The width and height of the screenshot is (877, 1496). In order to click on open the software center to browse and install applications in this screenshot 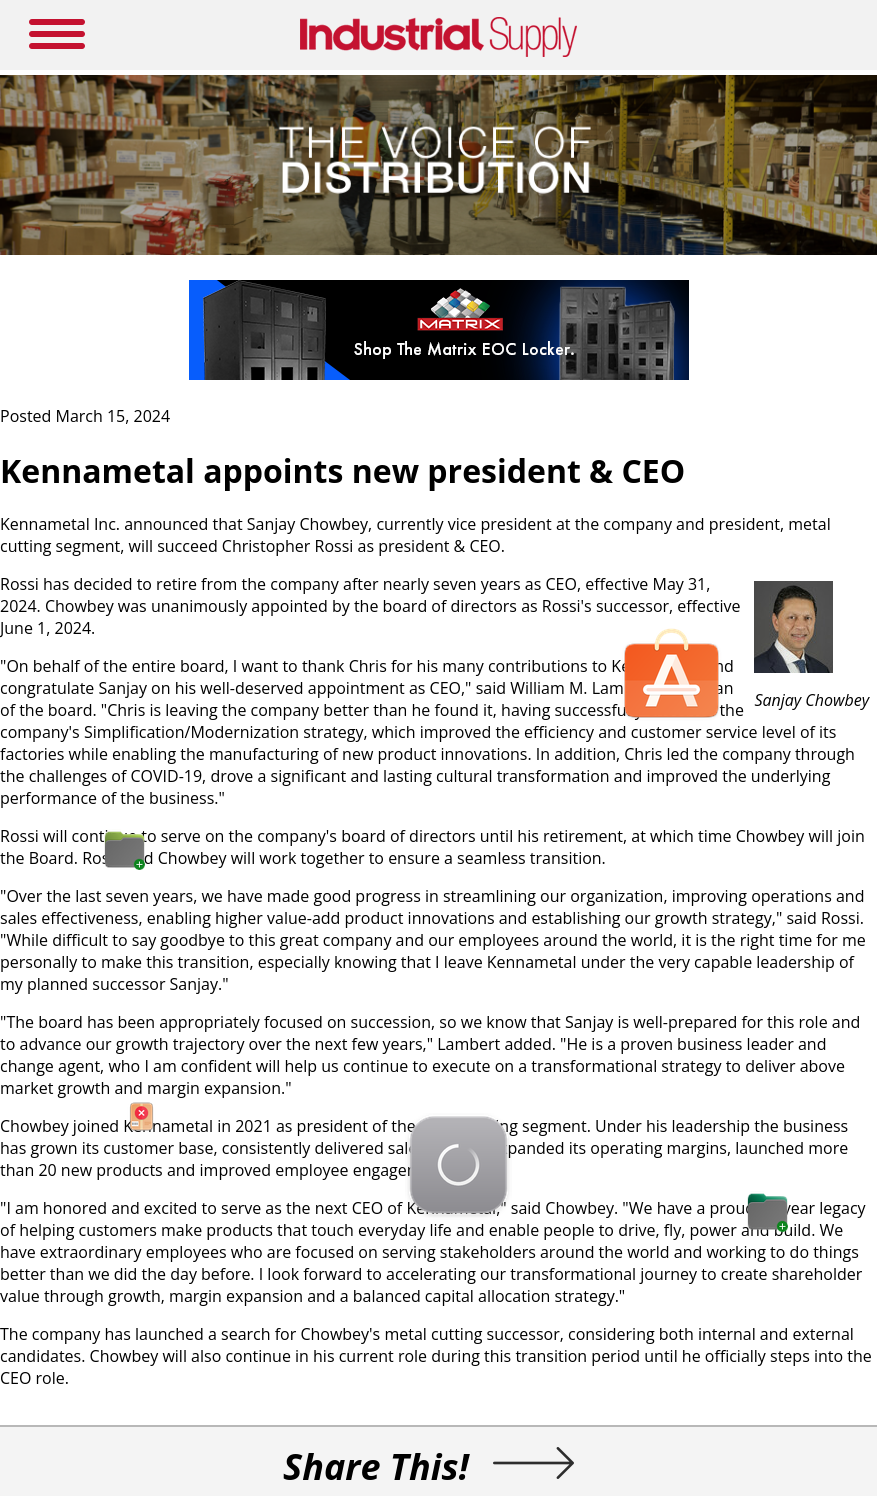, I will do `click(671, 680)`.